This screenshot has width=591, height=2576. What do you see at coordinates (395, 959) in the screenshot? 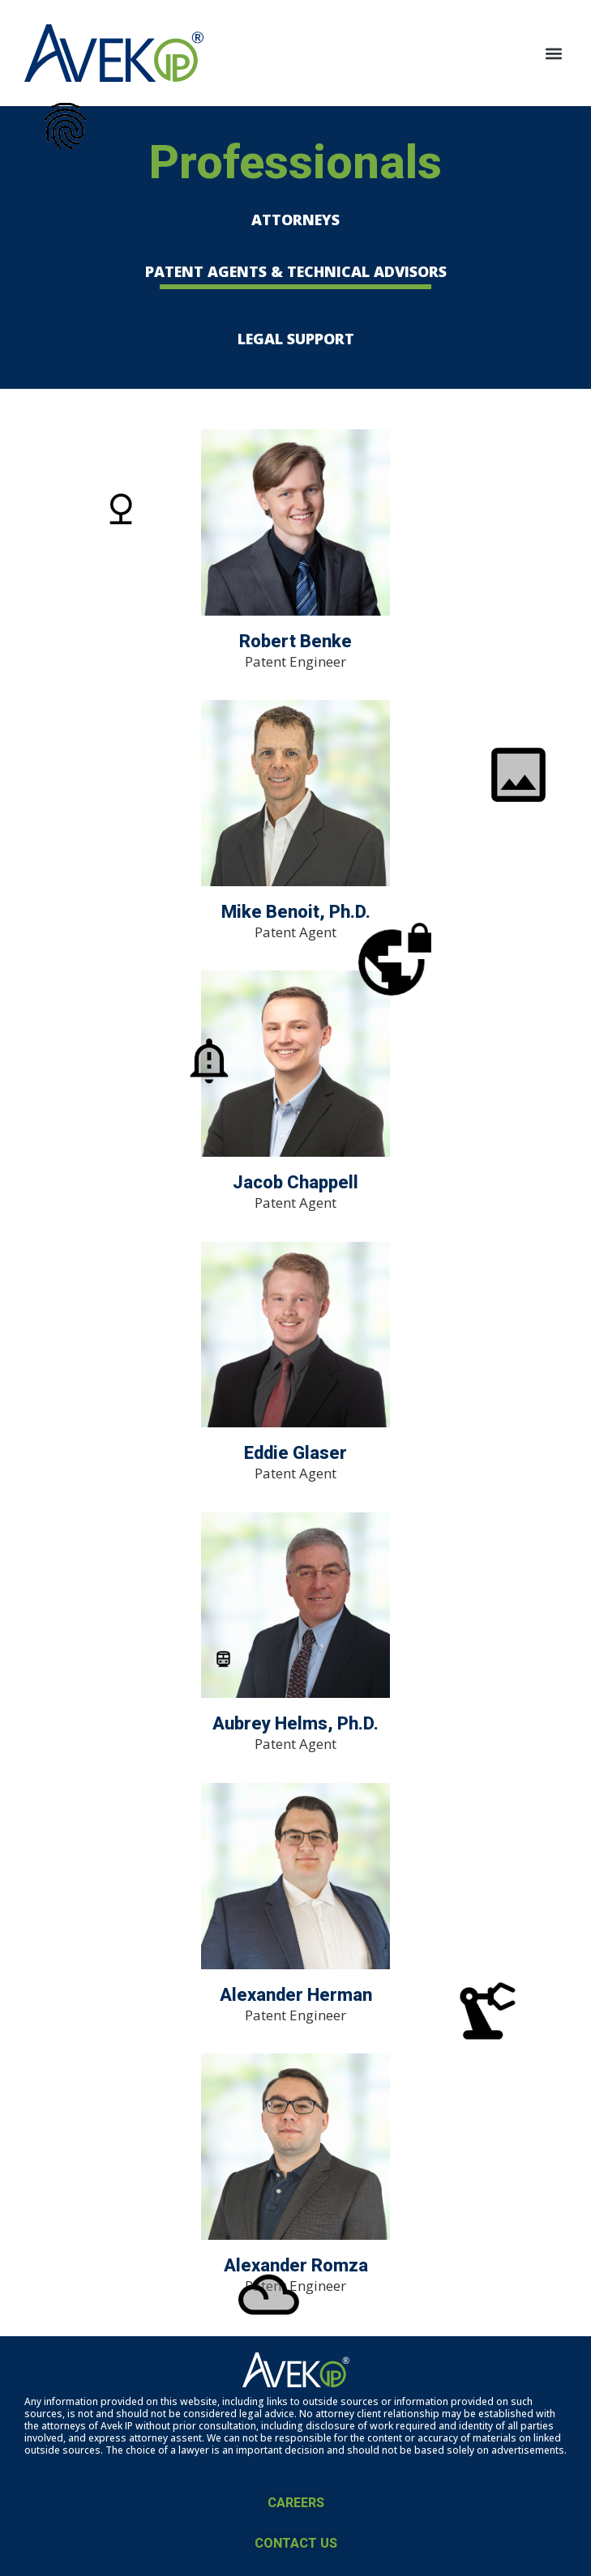
I see `indicates active vpn connection` at bounding box center [395, 959].